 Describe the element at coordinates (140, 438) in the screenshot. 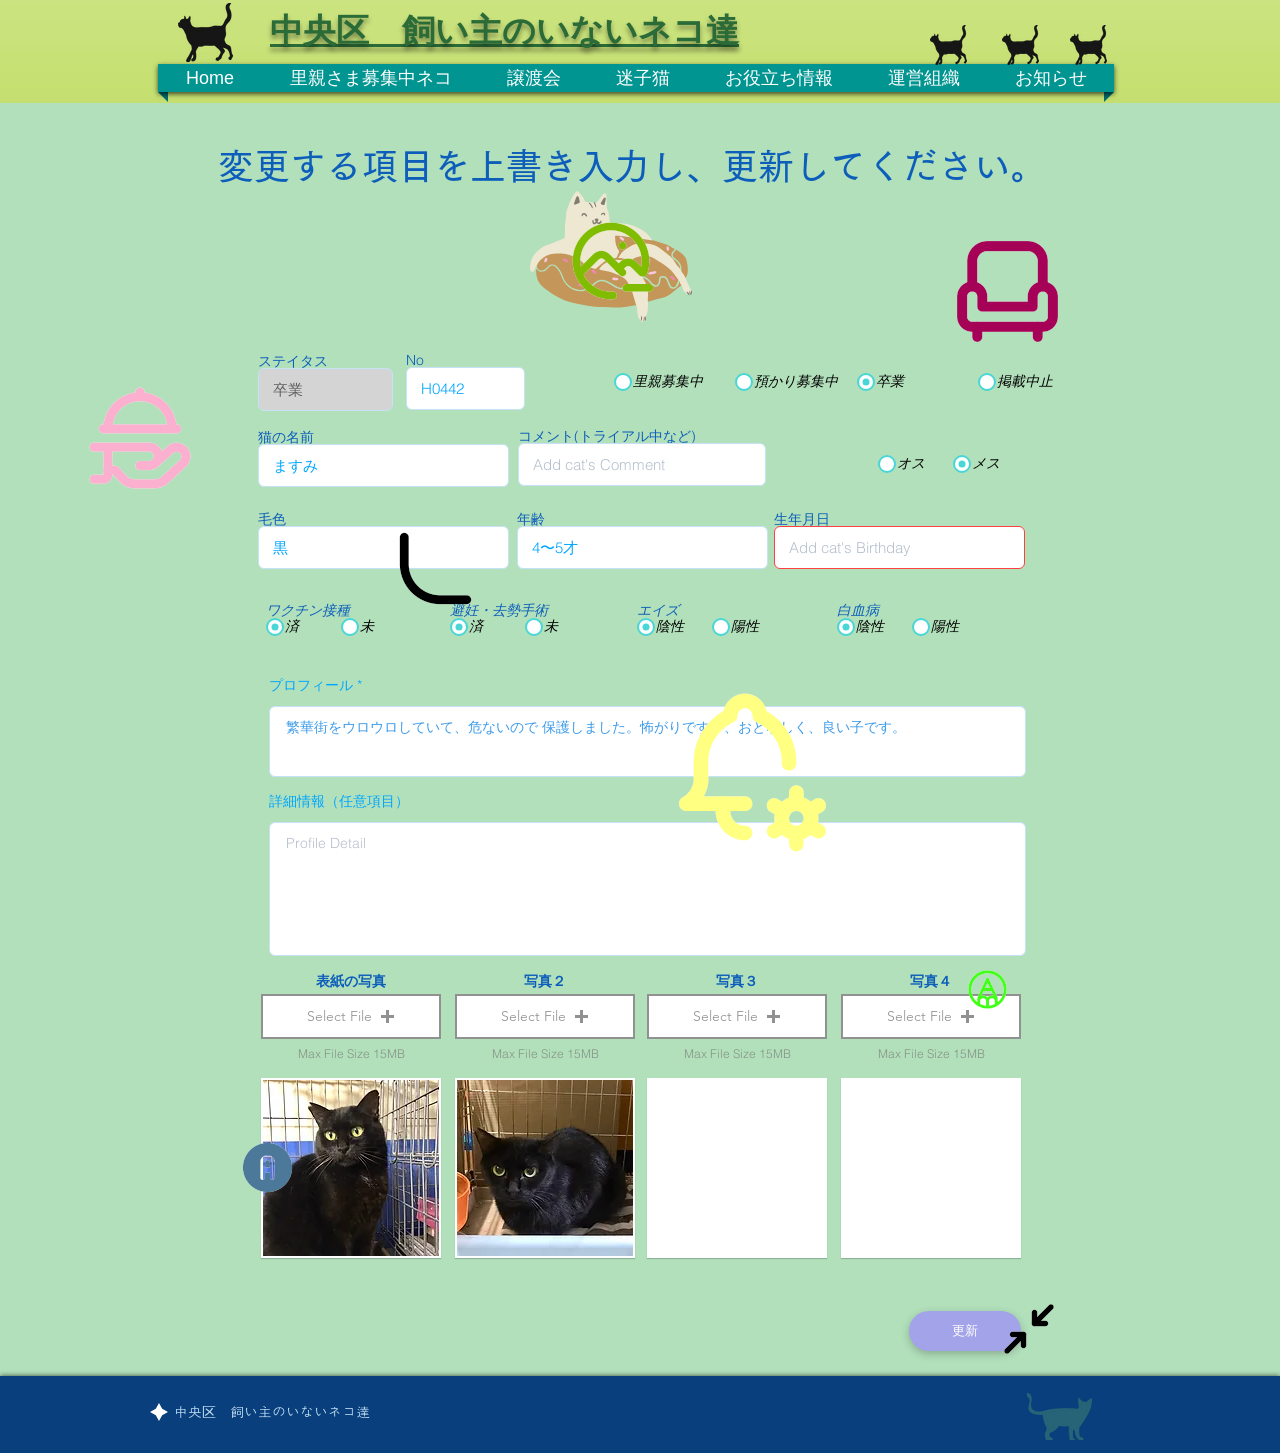

I see `food delivery or catering service` at that location.